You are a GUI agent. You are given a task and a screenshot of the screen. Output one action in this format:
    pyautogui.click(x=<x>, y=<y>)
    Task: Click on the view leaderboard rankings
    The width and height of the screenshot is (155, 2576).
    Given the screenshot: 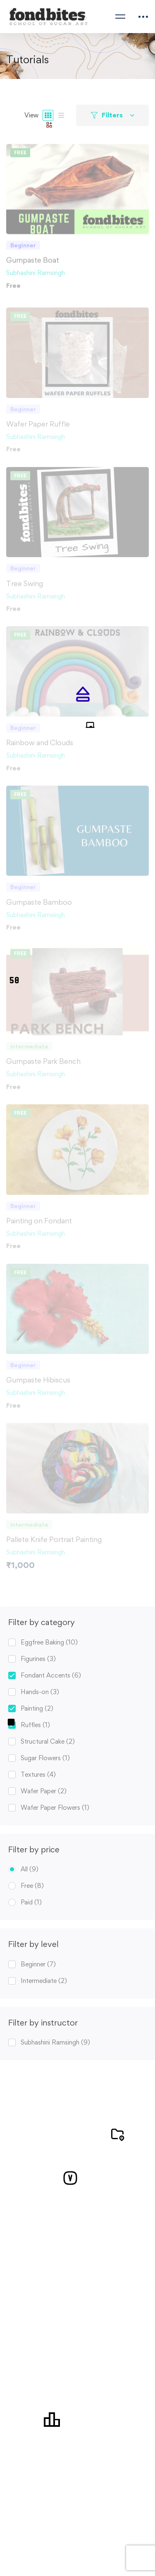 What is the action you would take?
    pyautogui.click(x=52, y=2419)
    